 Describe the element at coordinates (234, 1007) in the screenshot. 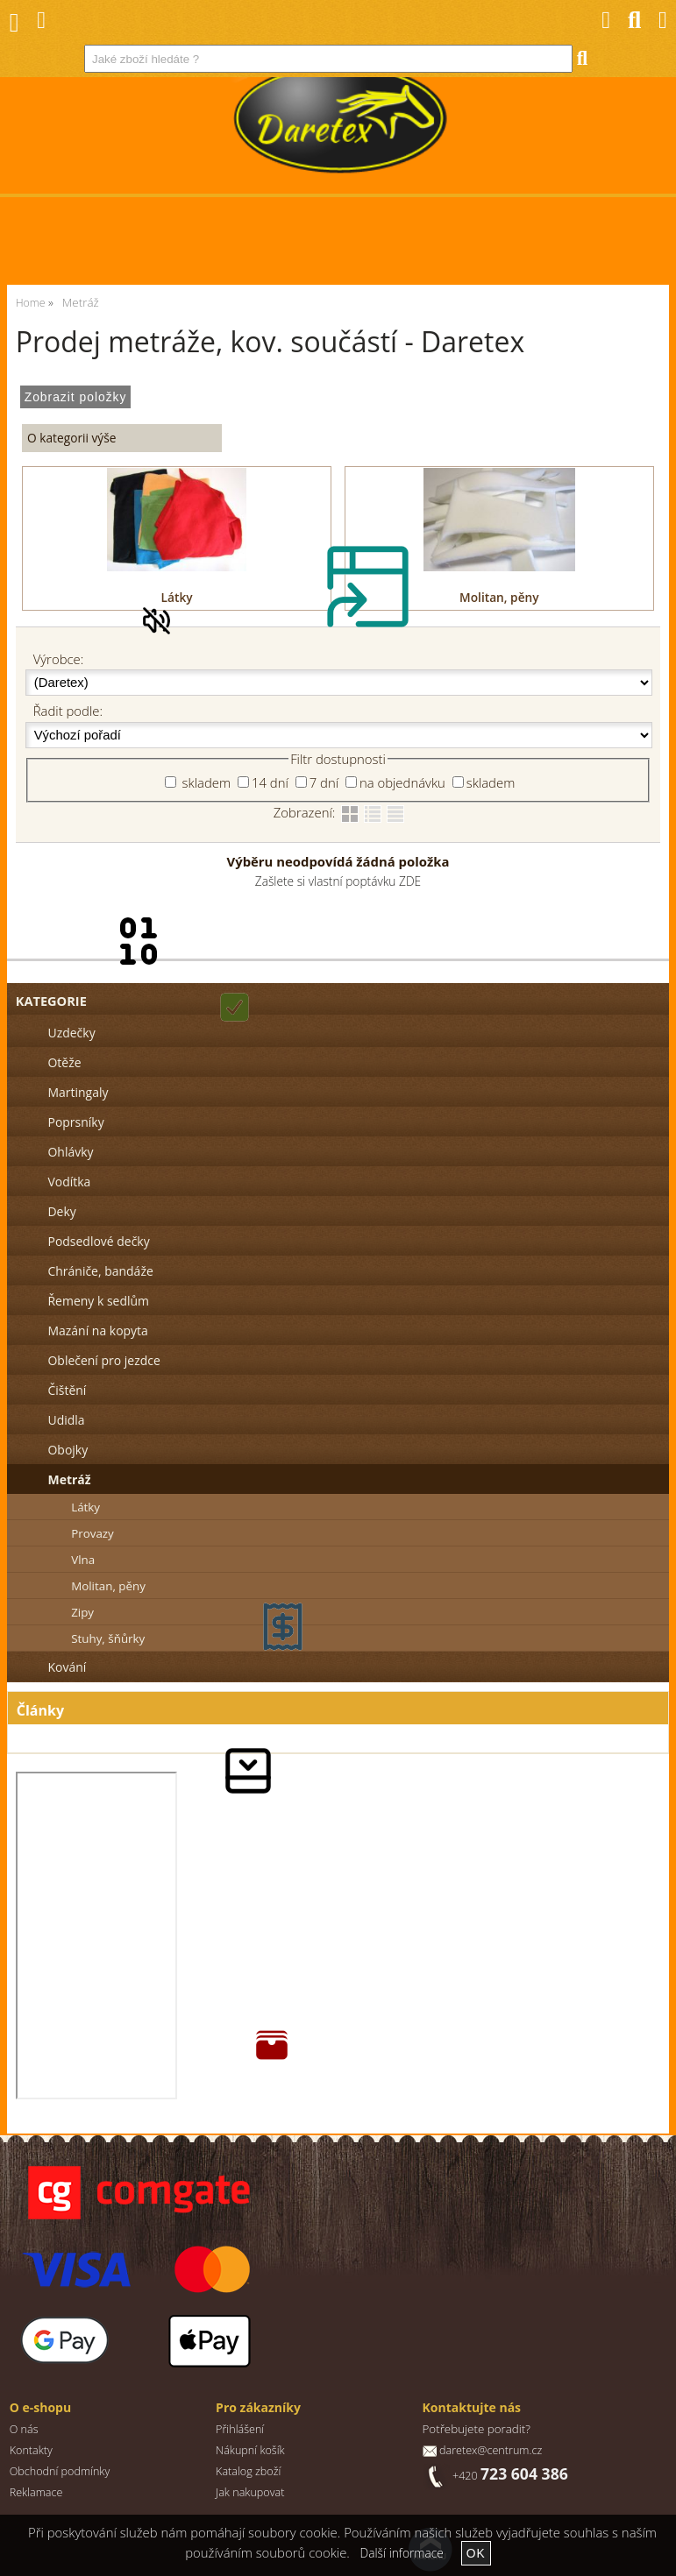

I see `mark task as complete` at that location.